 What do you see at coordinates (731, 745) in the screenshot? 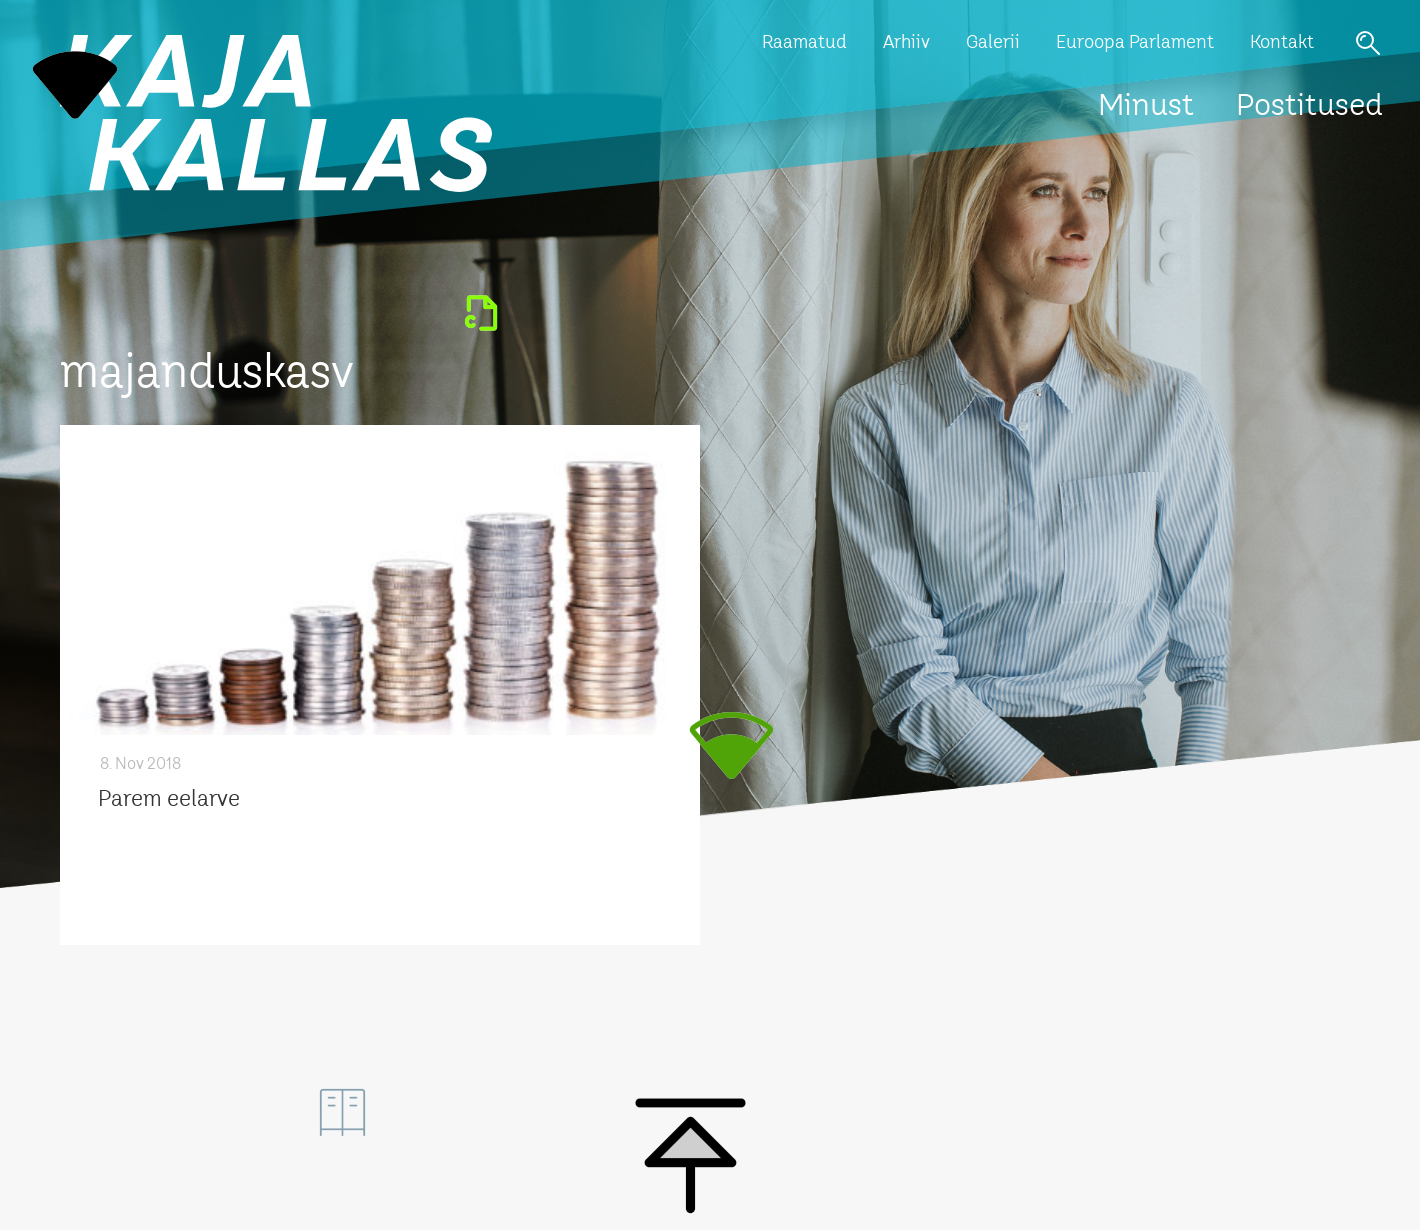
I see `indicates moderate wifi signal strength` at bounding box center [731, 745].